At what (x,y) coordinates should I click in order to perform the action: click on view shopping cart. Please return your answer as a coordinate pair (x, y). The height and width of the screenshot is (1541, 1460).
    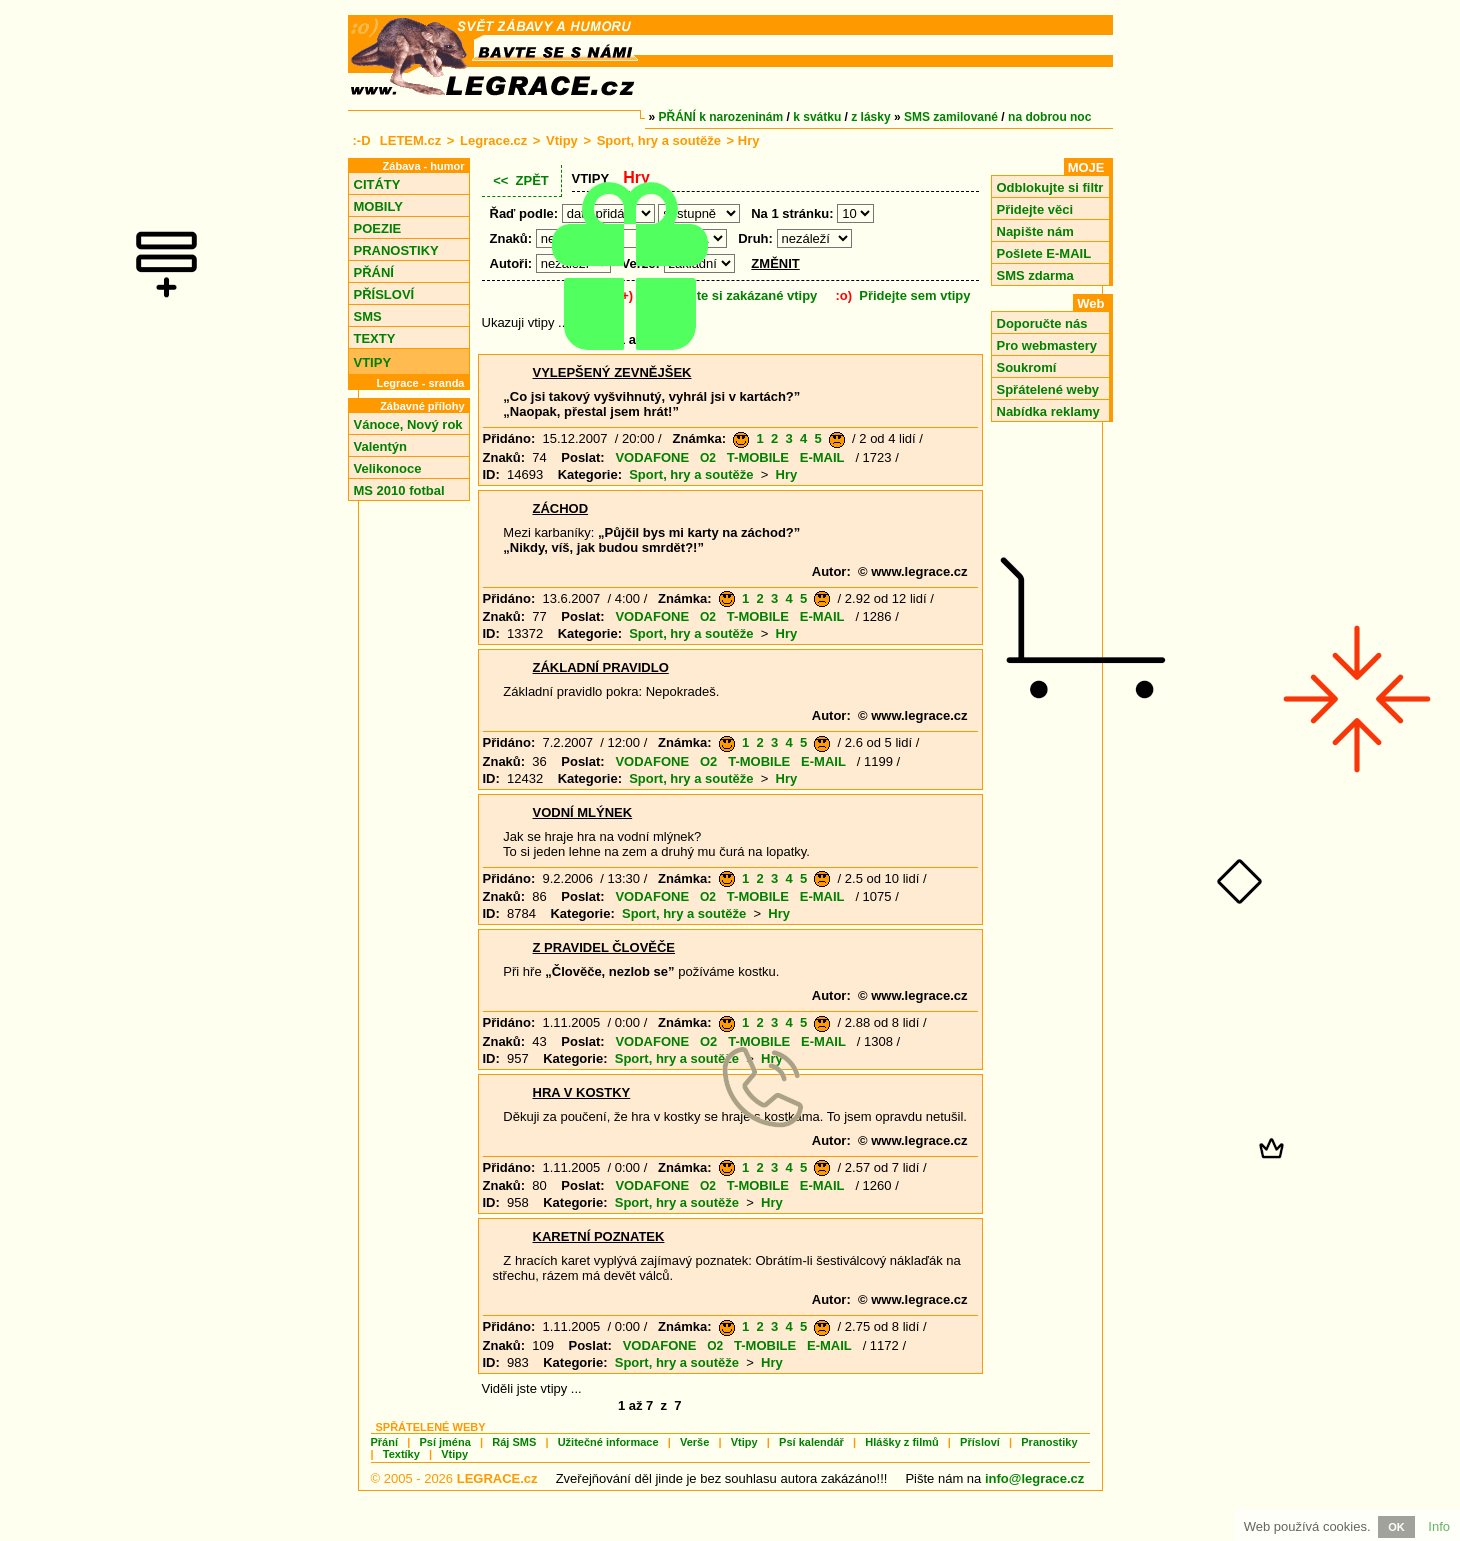
    Looking at the image, I should click on (1080, 619).